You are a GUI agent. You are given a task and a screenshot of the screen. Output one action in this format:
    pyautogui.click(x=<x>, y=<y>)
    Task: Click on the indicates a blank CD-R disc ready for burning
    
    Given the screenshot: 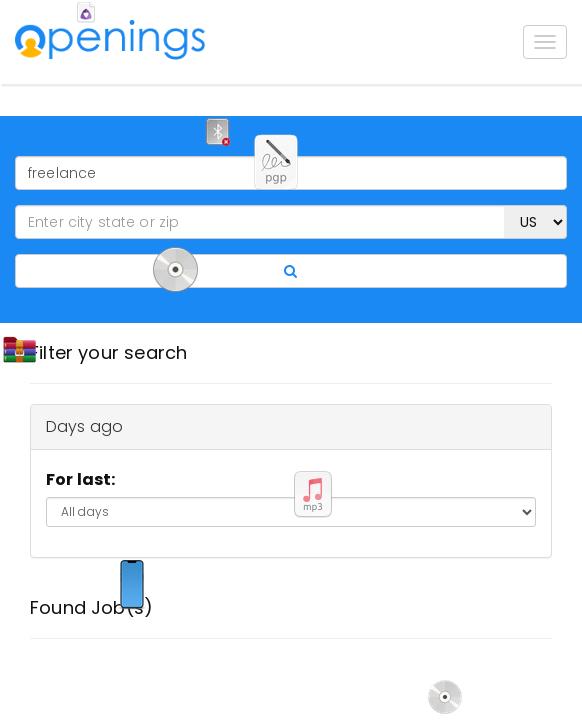 What is the action you would take?
    pyautogui.click(x=445, y=697)
    